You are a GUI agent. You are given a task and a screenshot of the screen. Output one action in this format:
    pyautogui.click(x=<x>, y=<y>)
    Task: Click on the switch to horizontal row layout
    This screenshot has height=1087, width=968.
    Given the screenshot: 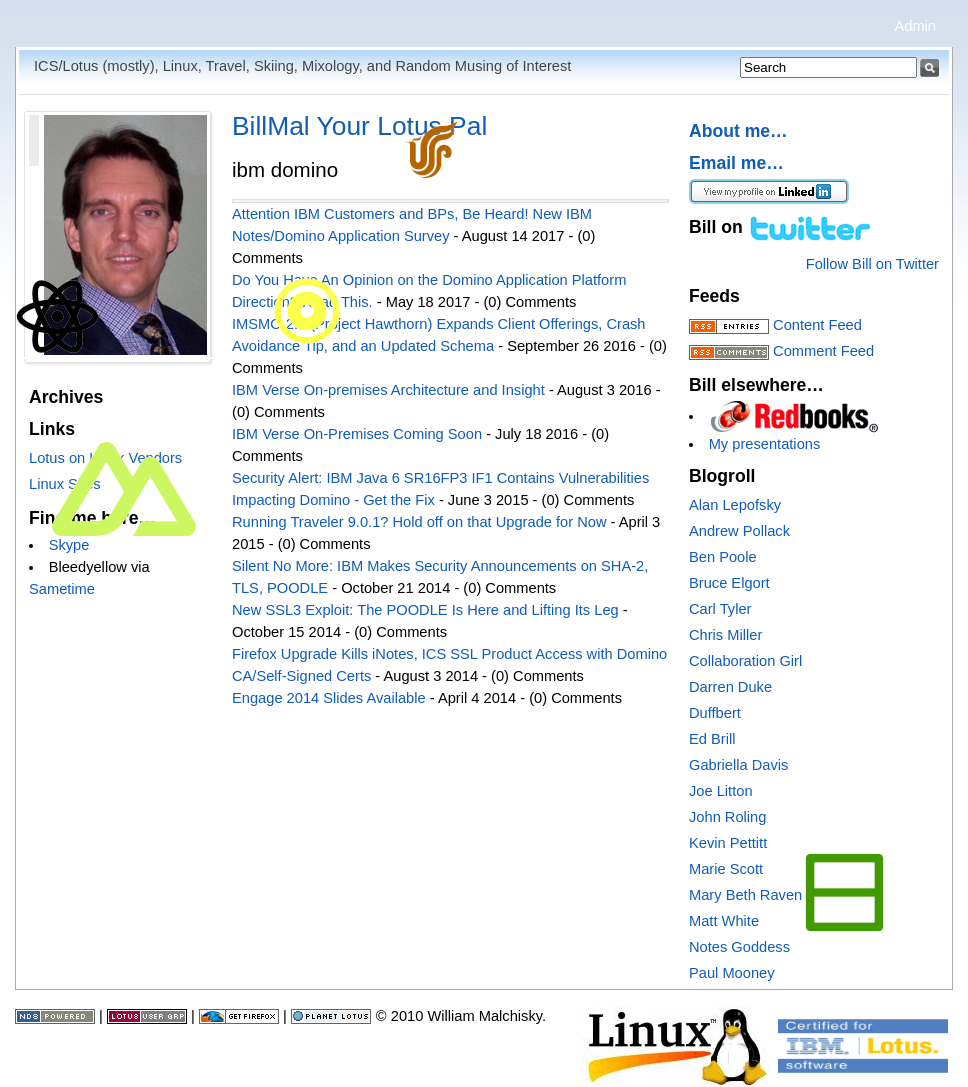 What is the action you would take?
    pyautogui.click(x=844, y=892)
    